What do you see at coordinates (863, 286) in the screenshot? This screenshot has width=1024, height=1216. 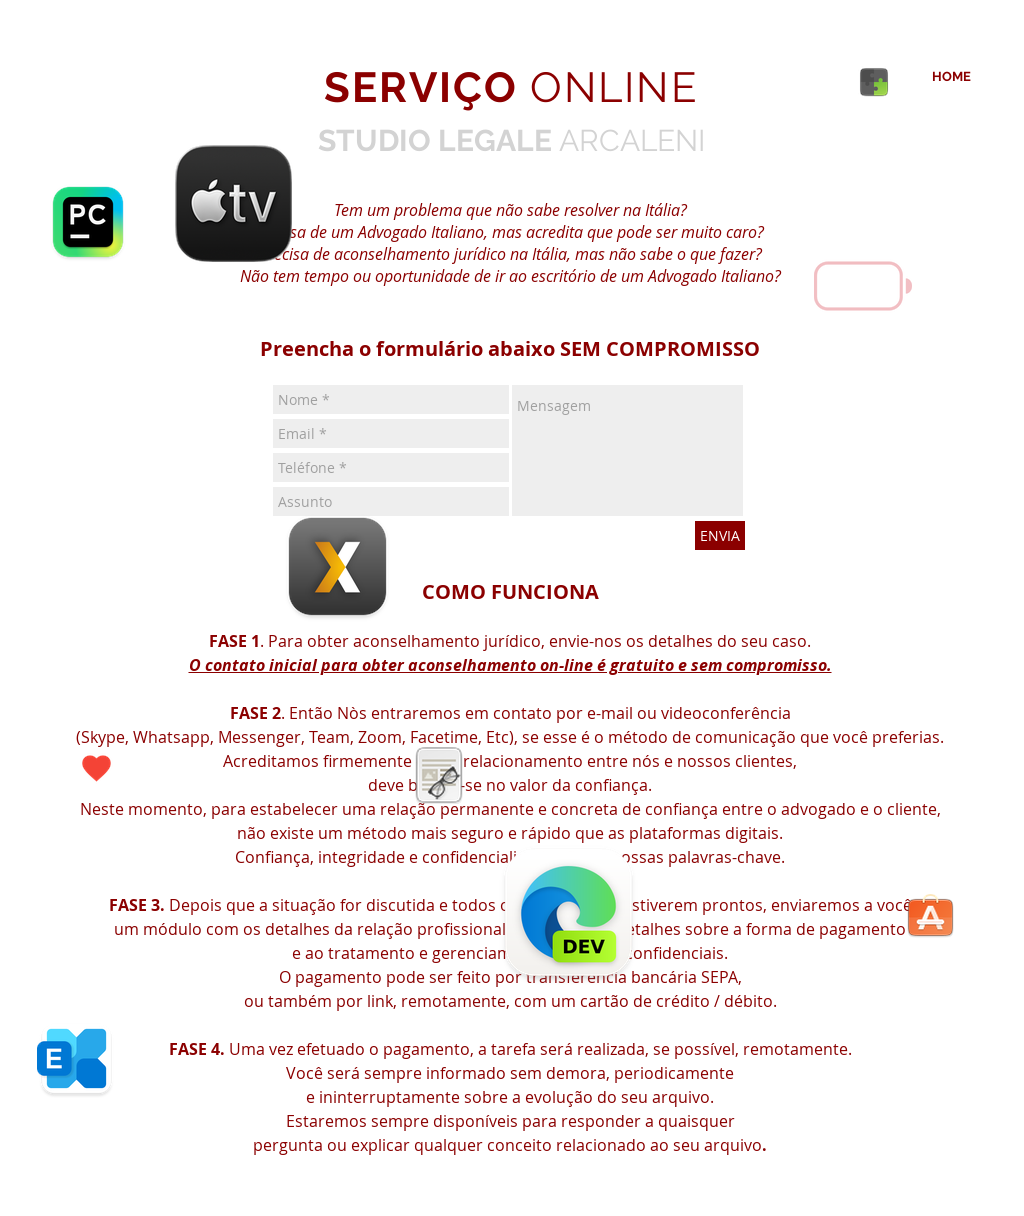 I see `indicates battery is completely empty` at bounding box center [863, 286].